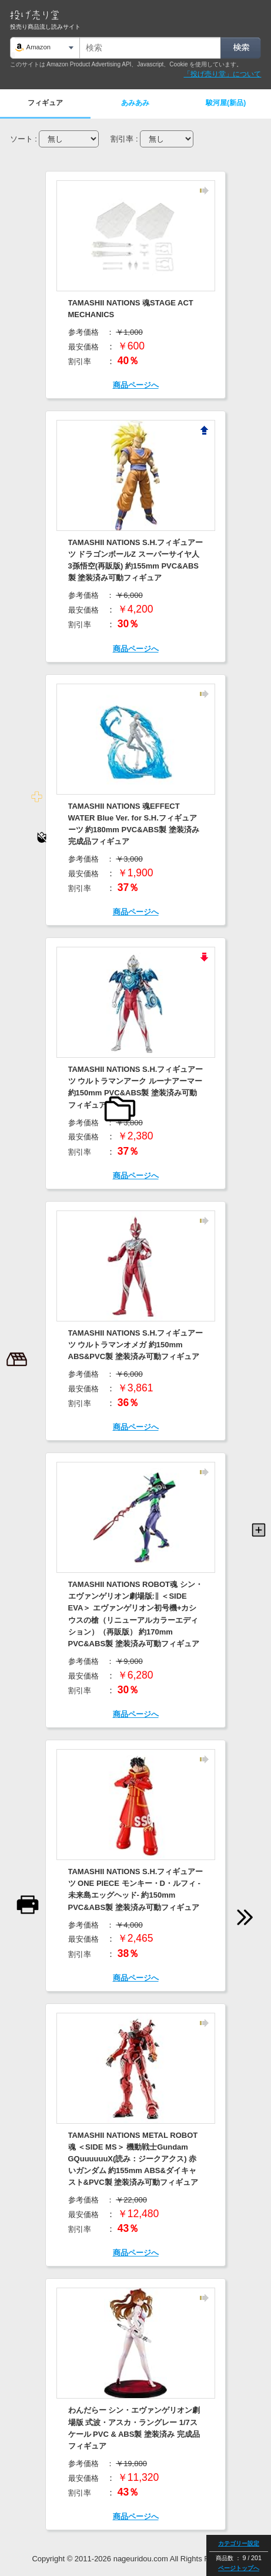  I want to click on access first aid or medical help information, so click(36, 796).